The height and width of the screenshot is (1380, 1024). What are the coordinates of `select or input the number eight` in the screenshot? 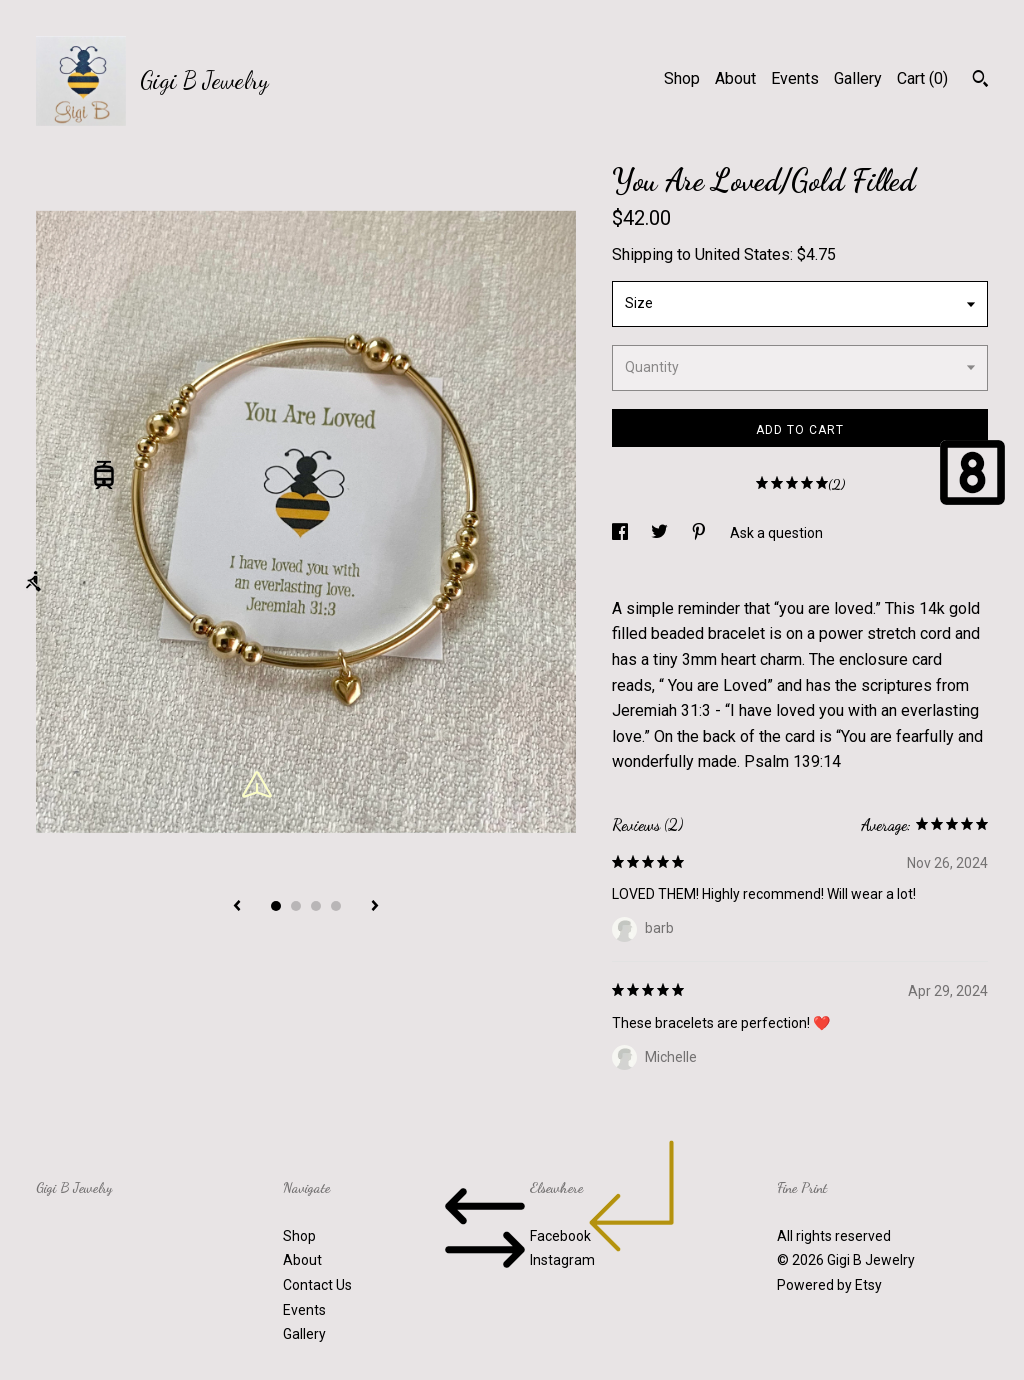 It's located at (972, 472).